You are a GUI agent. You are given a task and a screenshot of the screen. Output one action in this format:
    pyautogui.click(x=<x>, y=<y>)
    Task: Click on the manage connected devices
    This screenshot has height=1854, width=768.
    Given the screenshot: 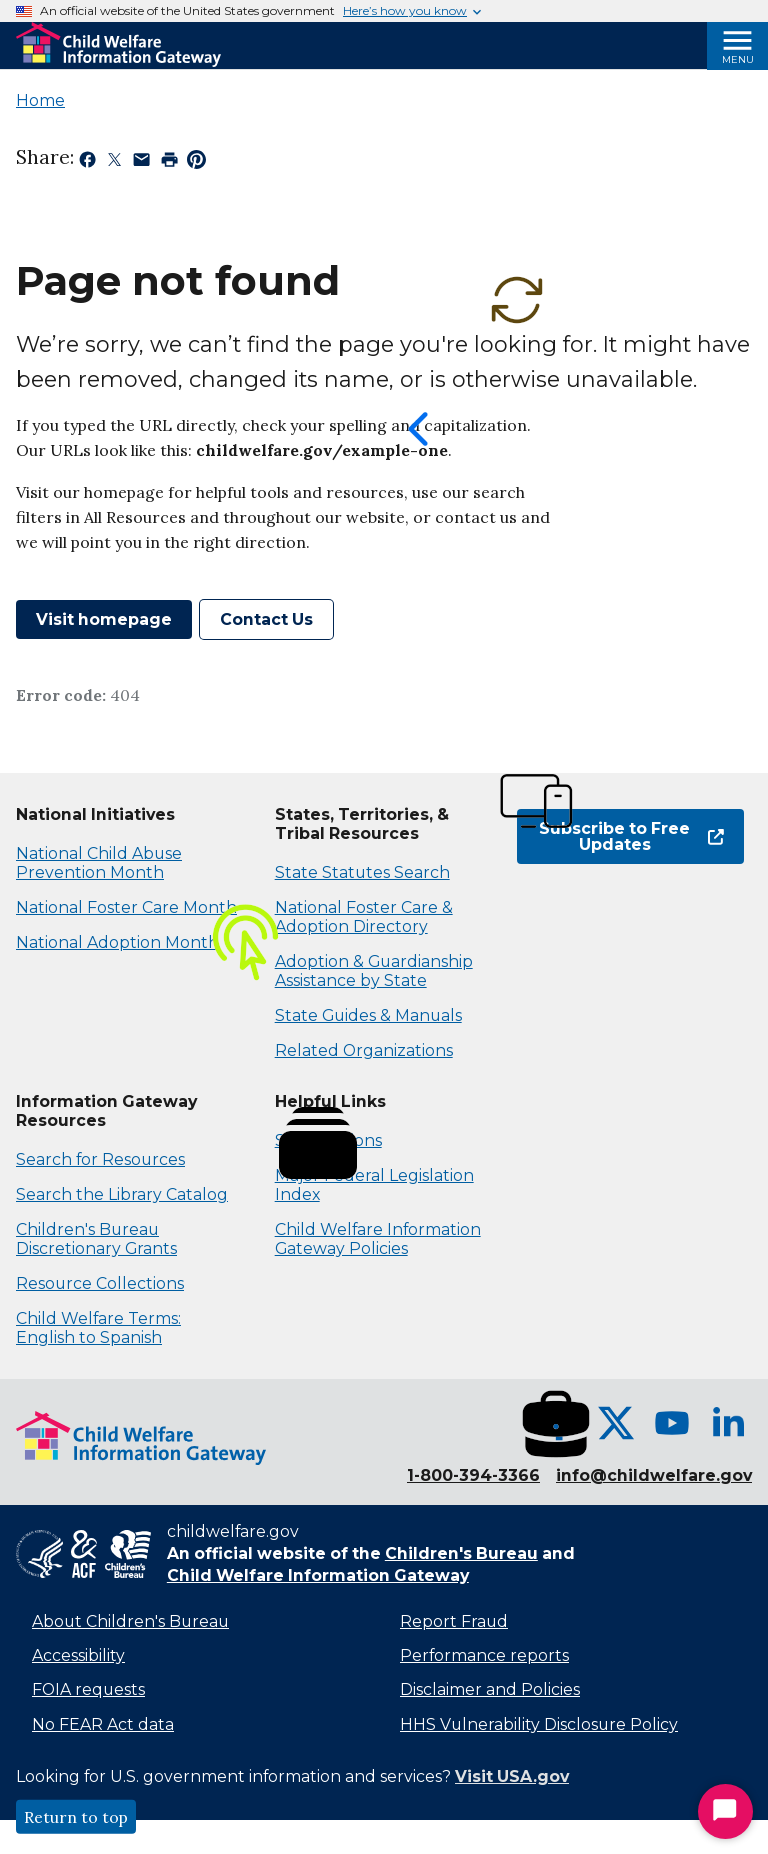 What is the action you would take?
    pyautogui.click(x=535, y=801)
    